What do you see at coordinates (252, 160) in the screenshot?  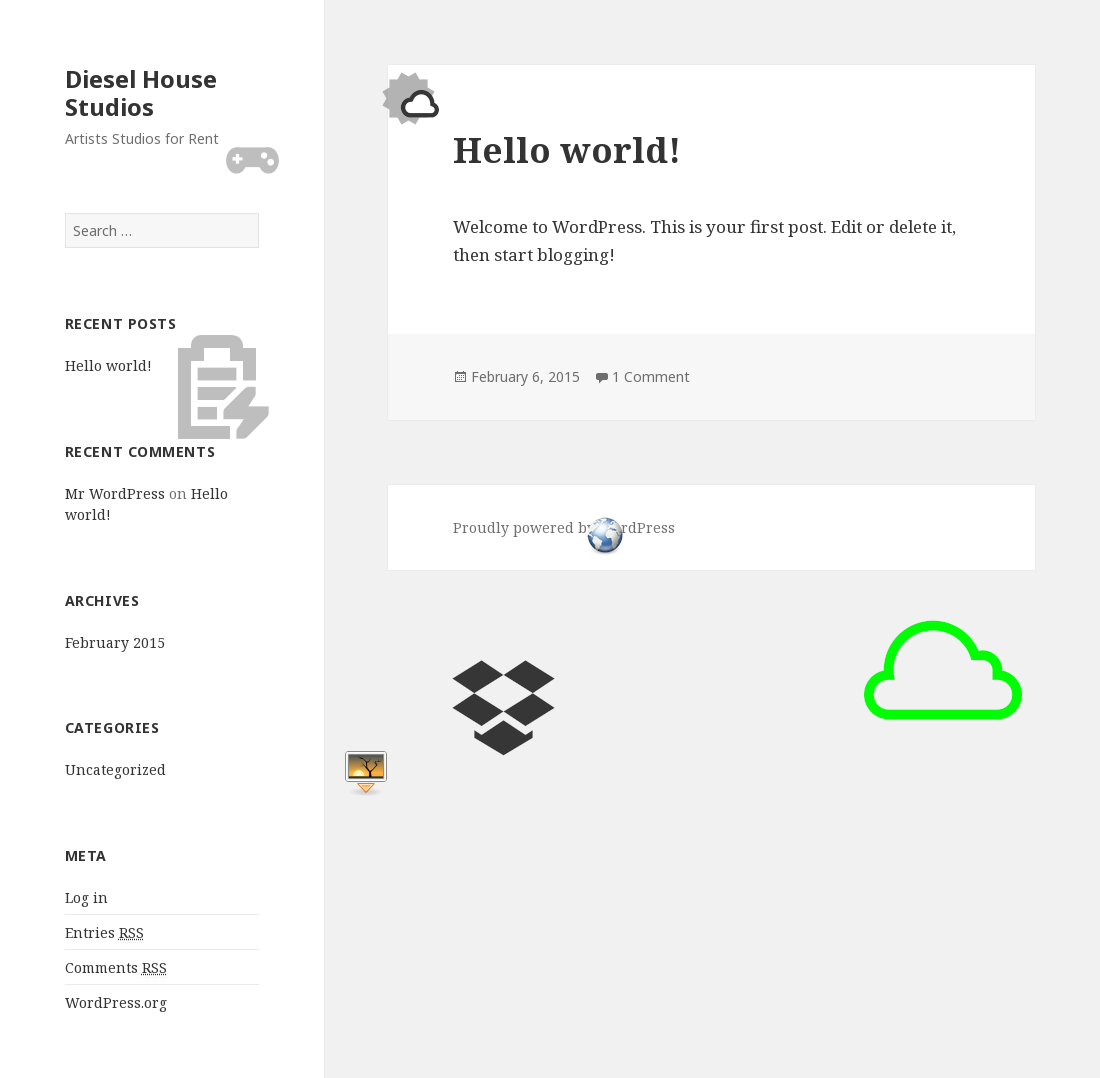 I see `game controller input device` at bounding box center [252, 160].